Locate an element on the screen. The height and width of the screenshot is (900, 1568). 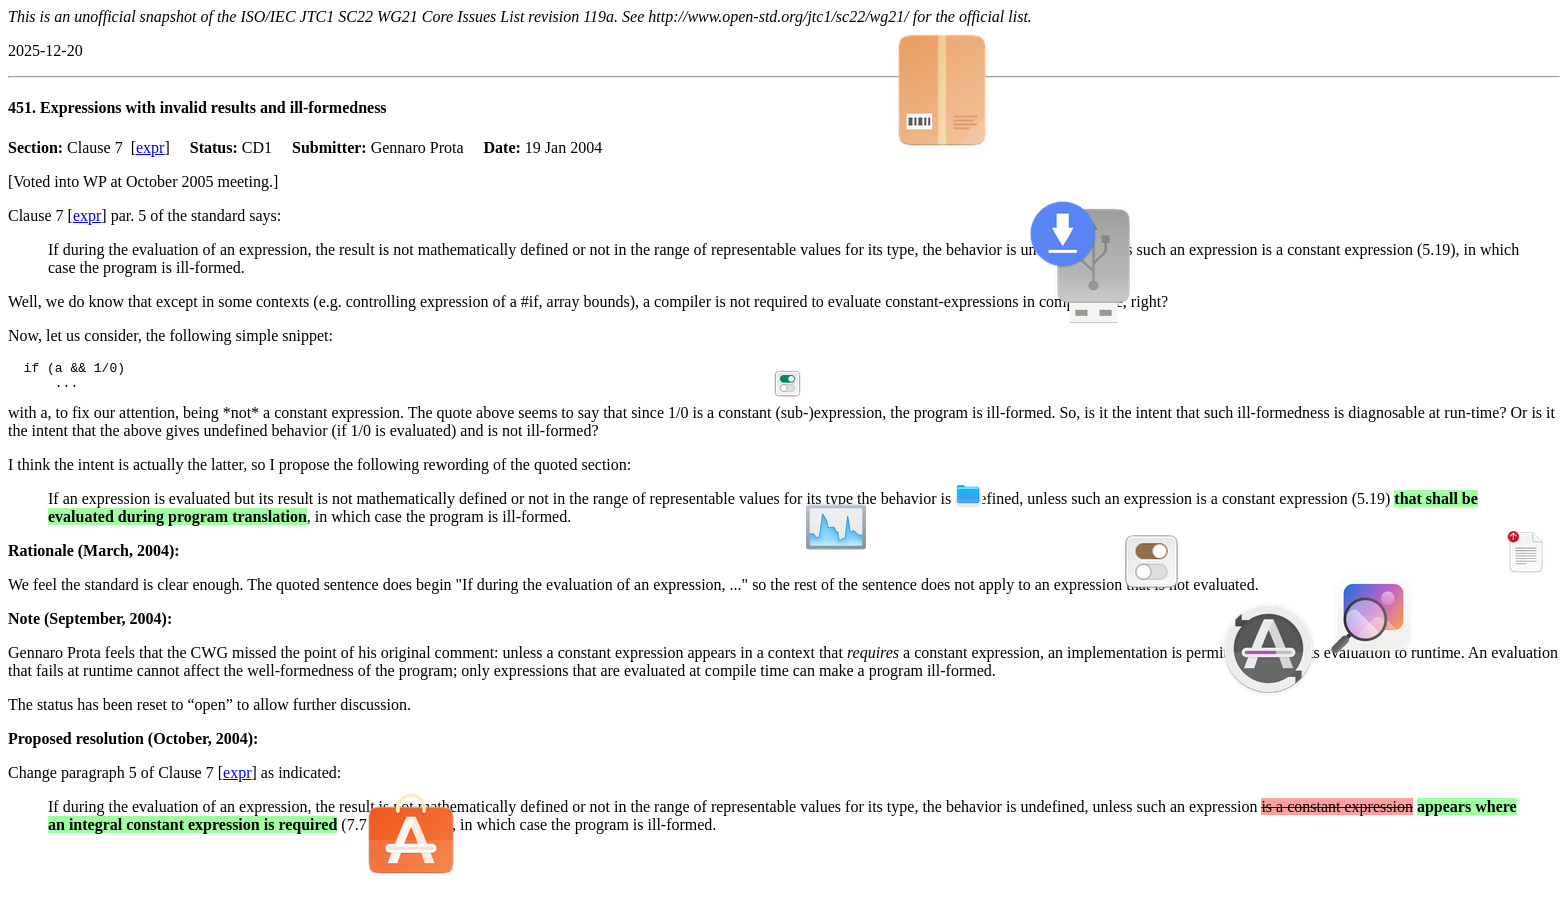
create a bootable USB drive is located at coordinates (1093, 265).